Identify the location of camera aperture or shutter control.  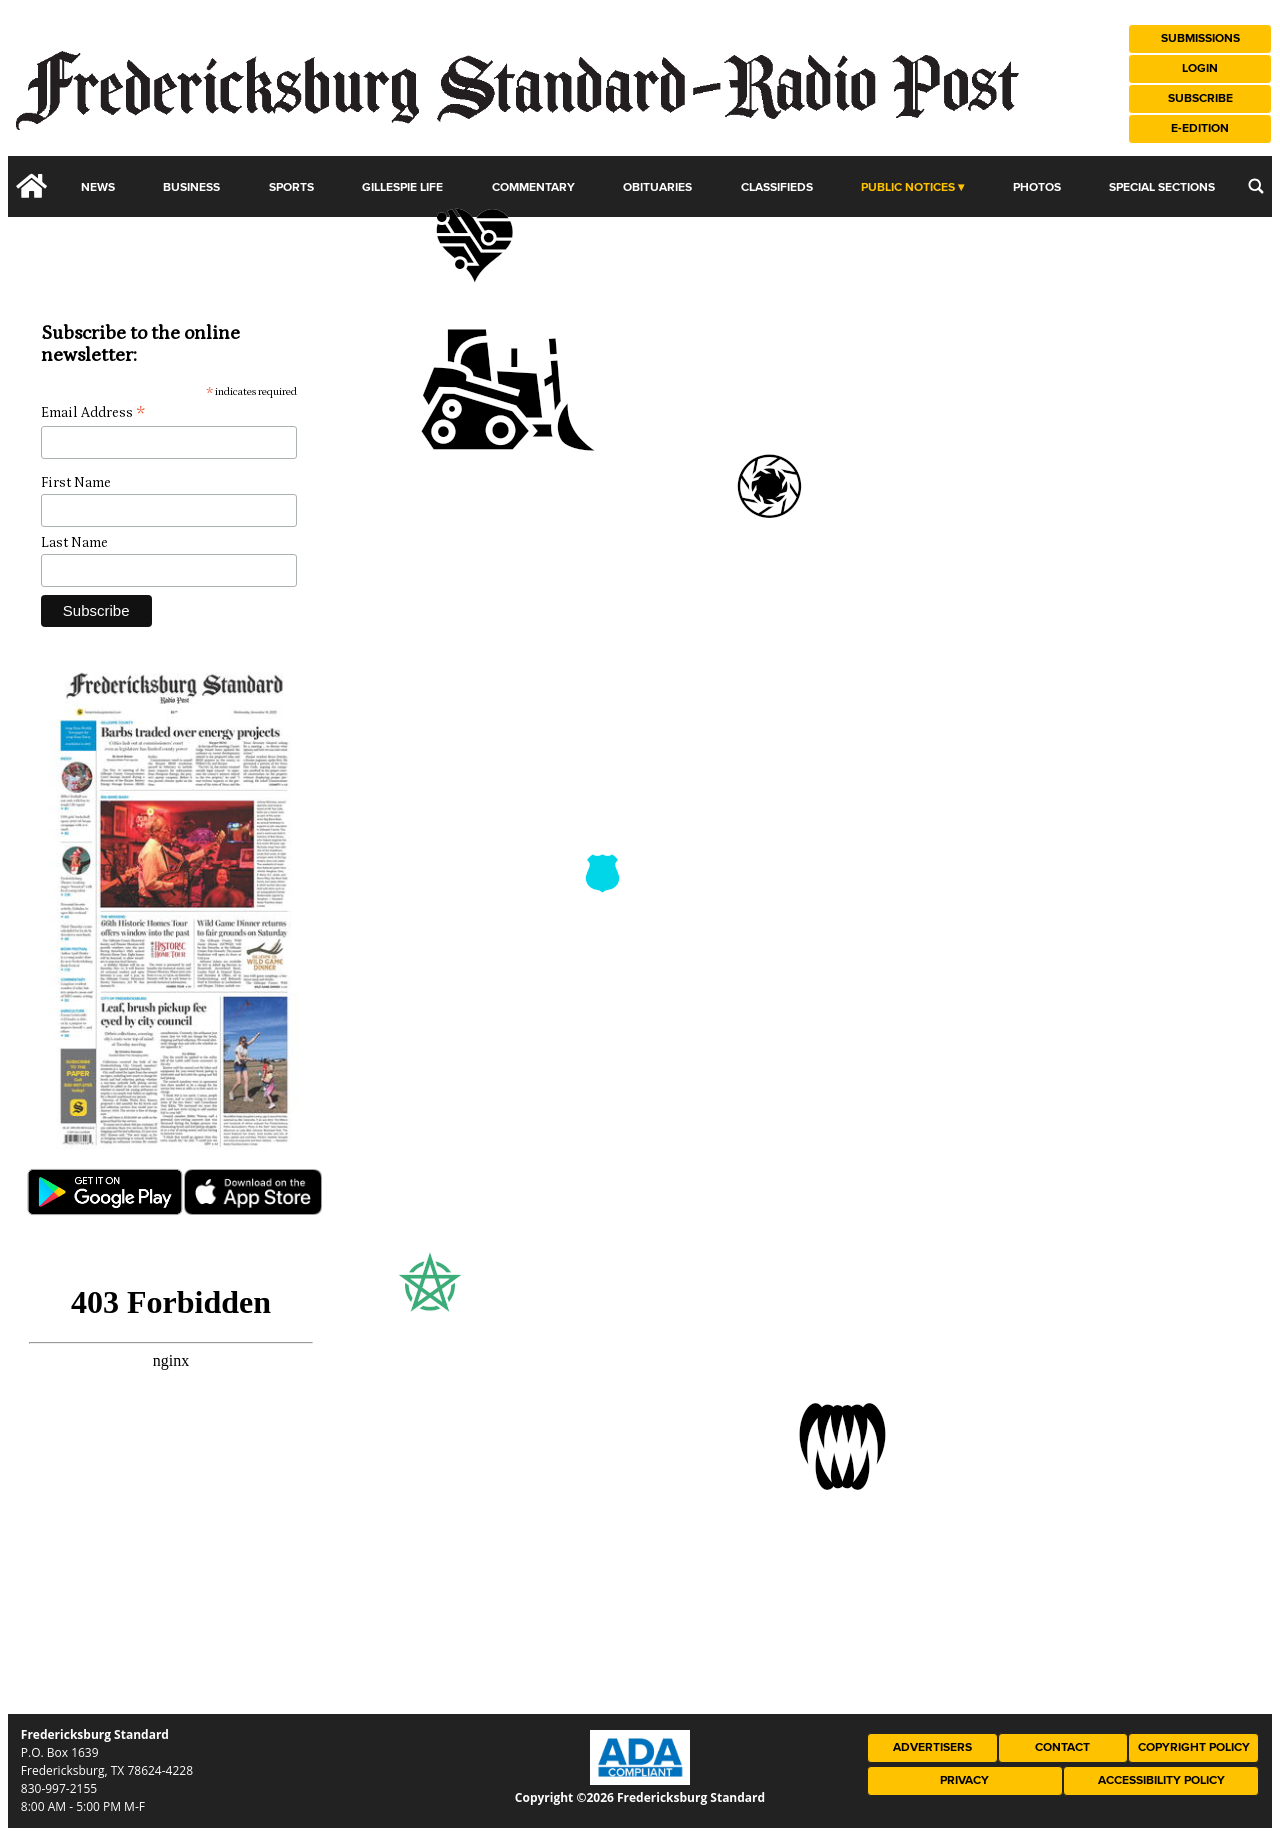
(769, 486).